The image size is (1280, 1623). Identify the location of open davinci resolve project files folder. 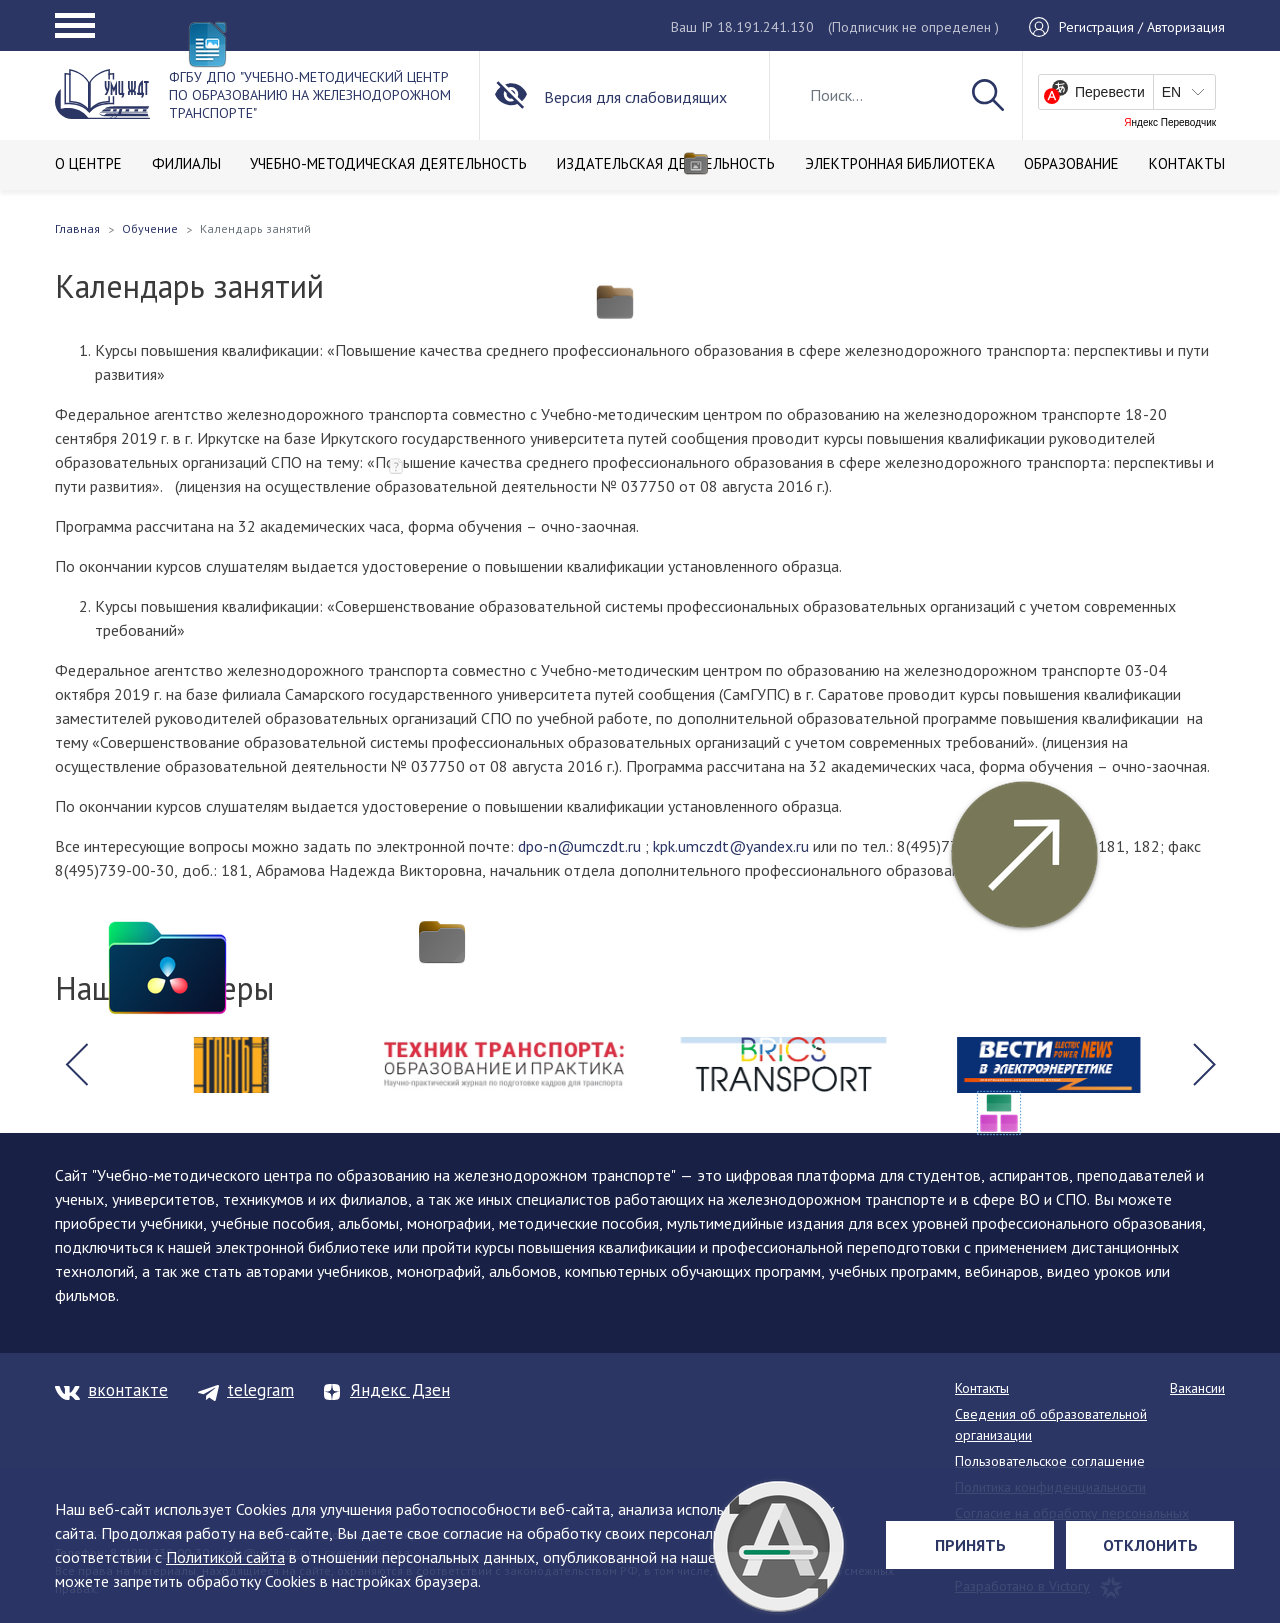
(167, 971).